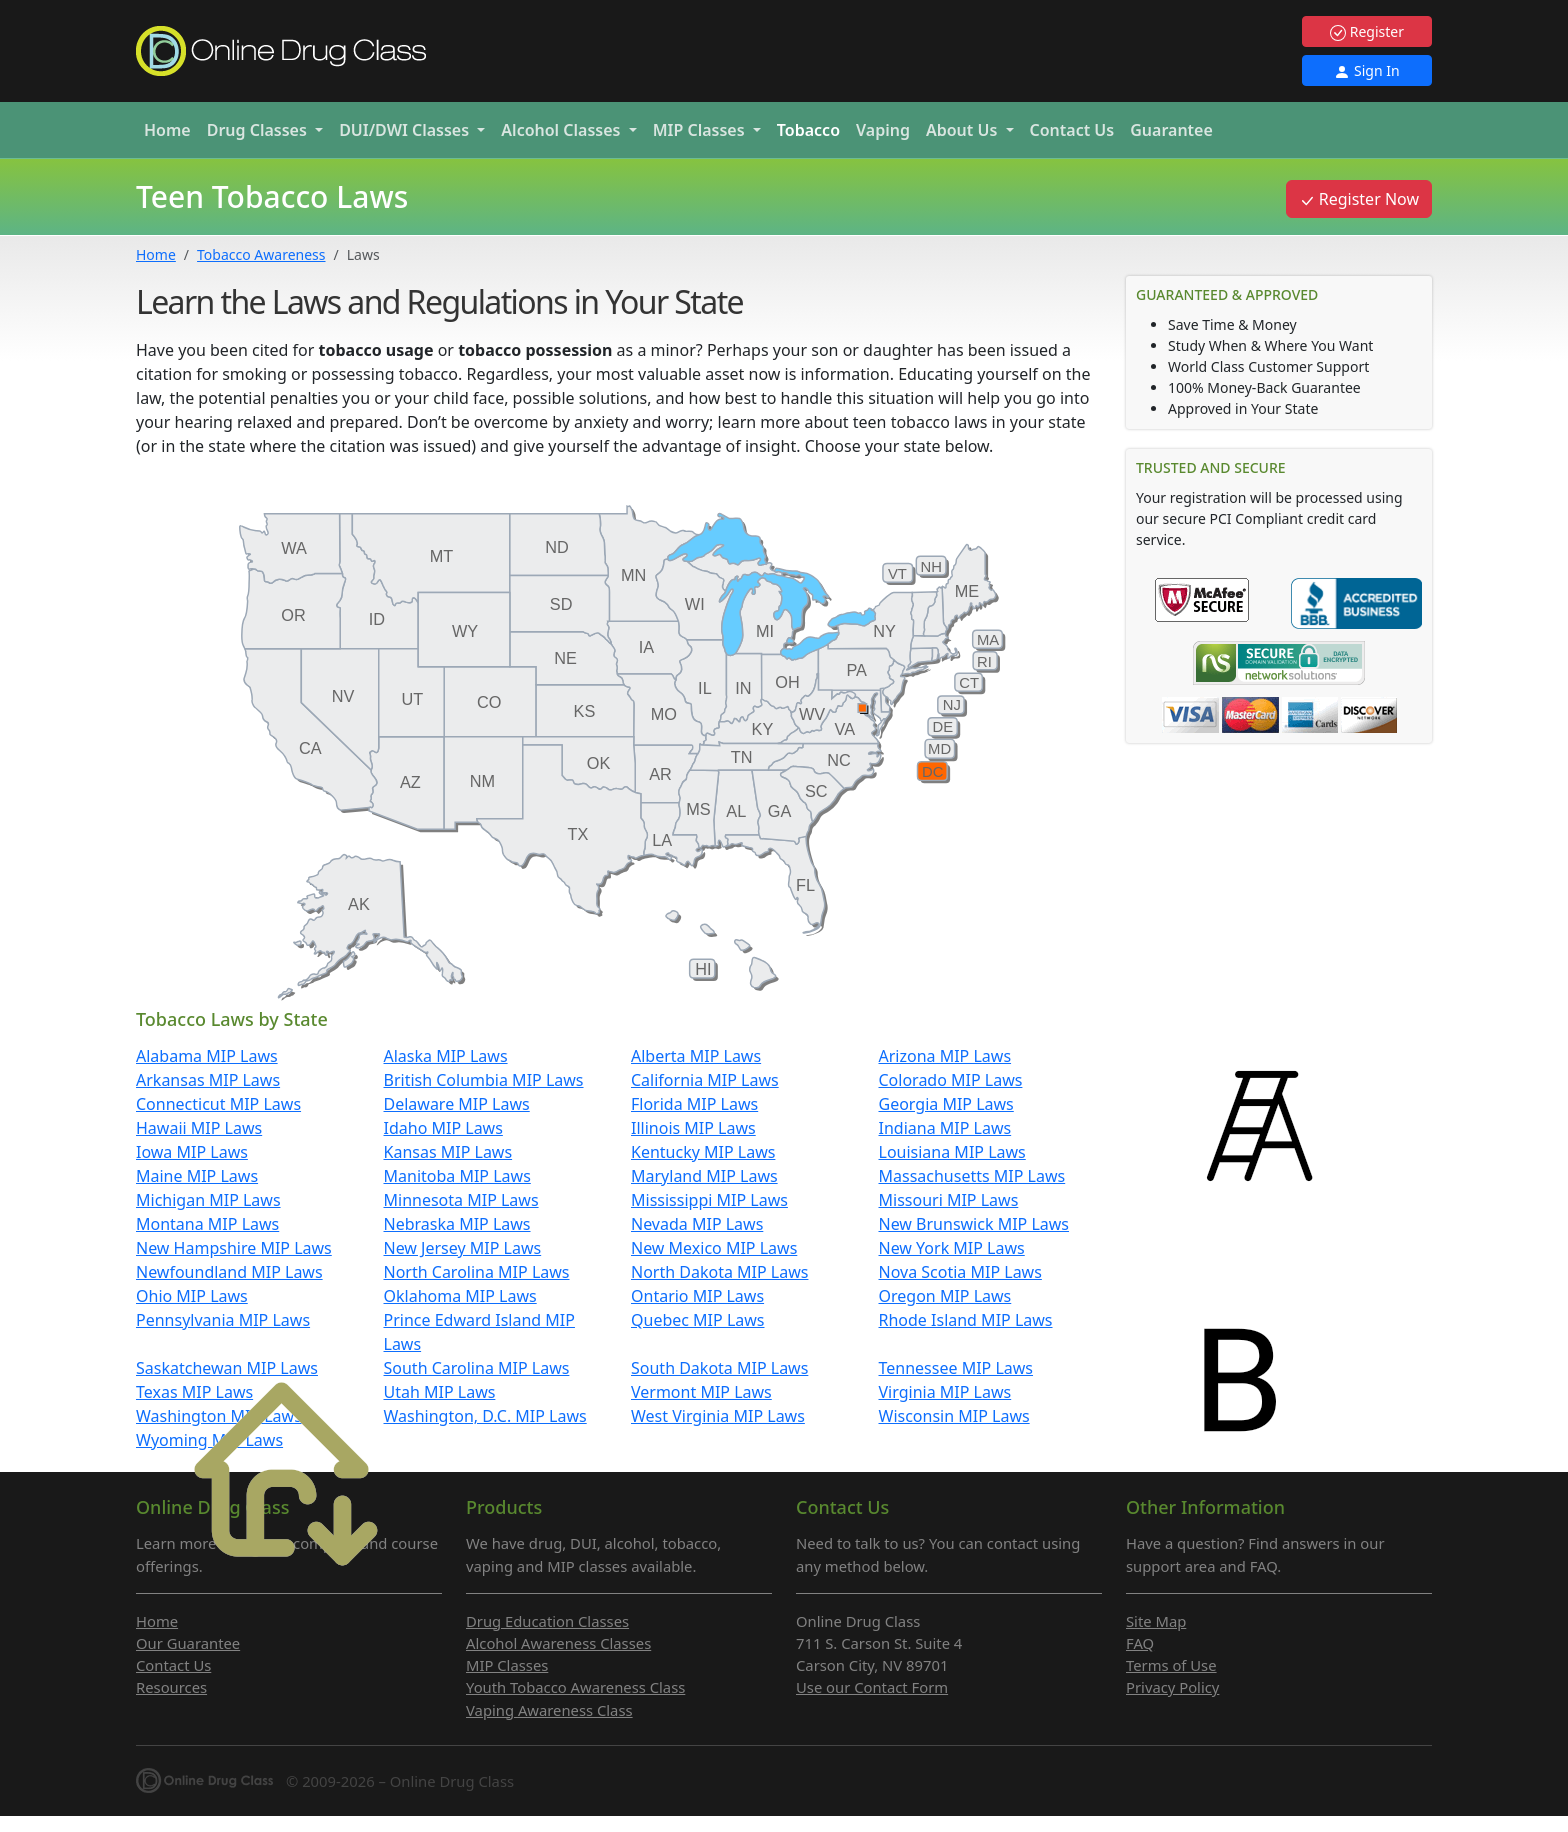 The image size is (1568, 1832). I want to click on download home data or settings, so click(281, 1469).